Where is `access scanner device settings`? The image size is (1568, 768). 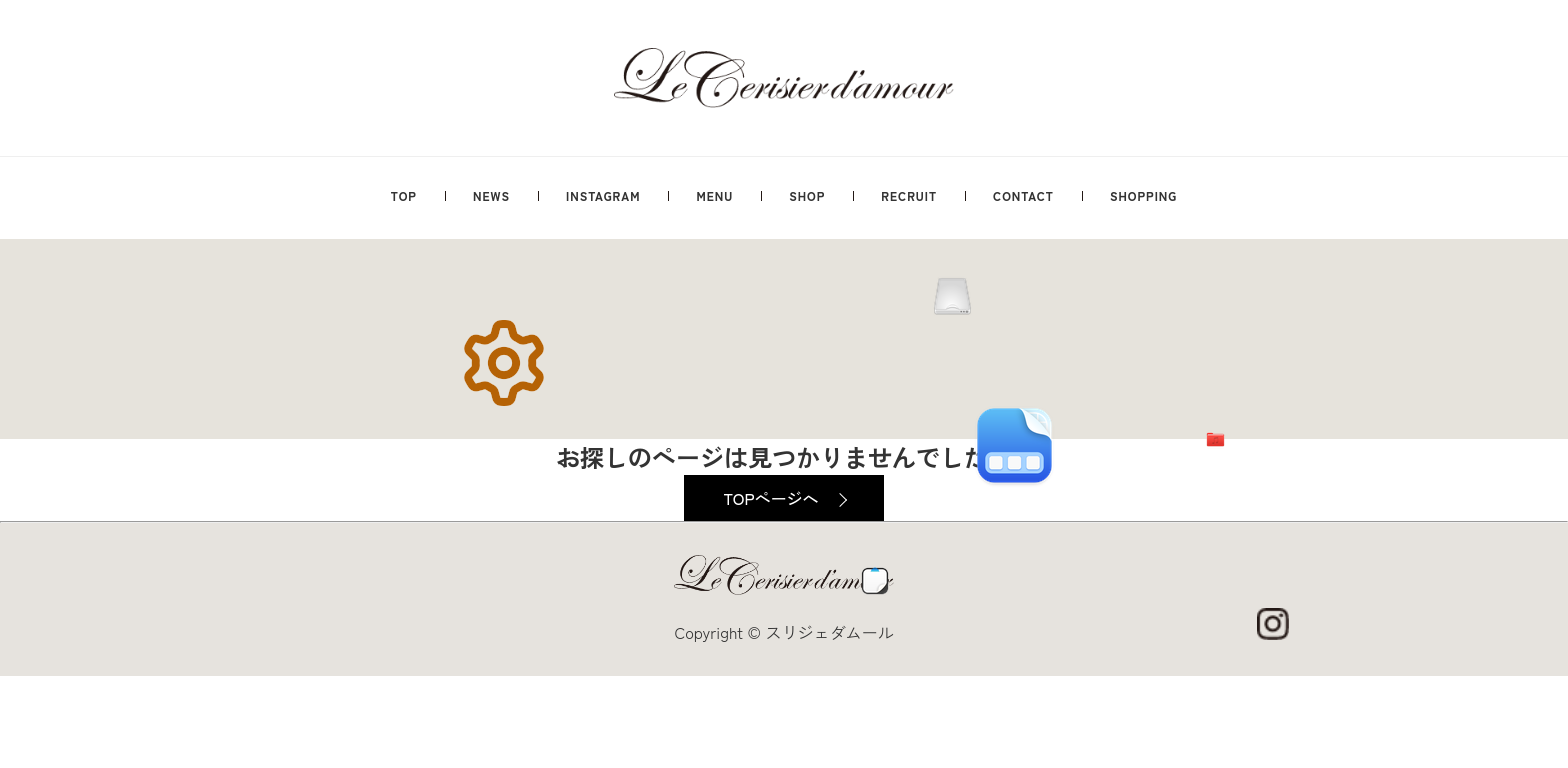
access scanner device settings is located at coordinates (952, 296).